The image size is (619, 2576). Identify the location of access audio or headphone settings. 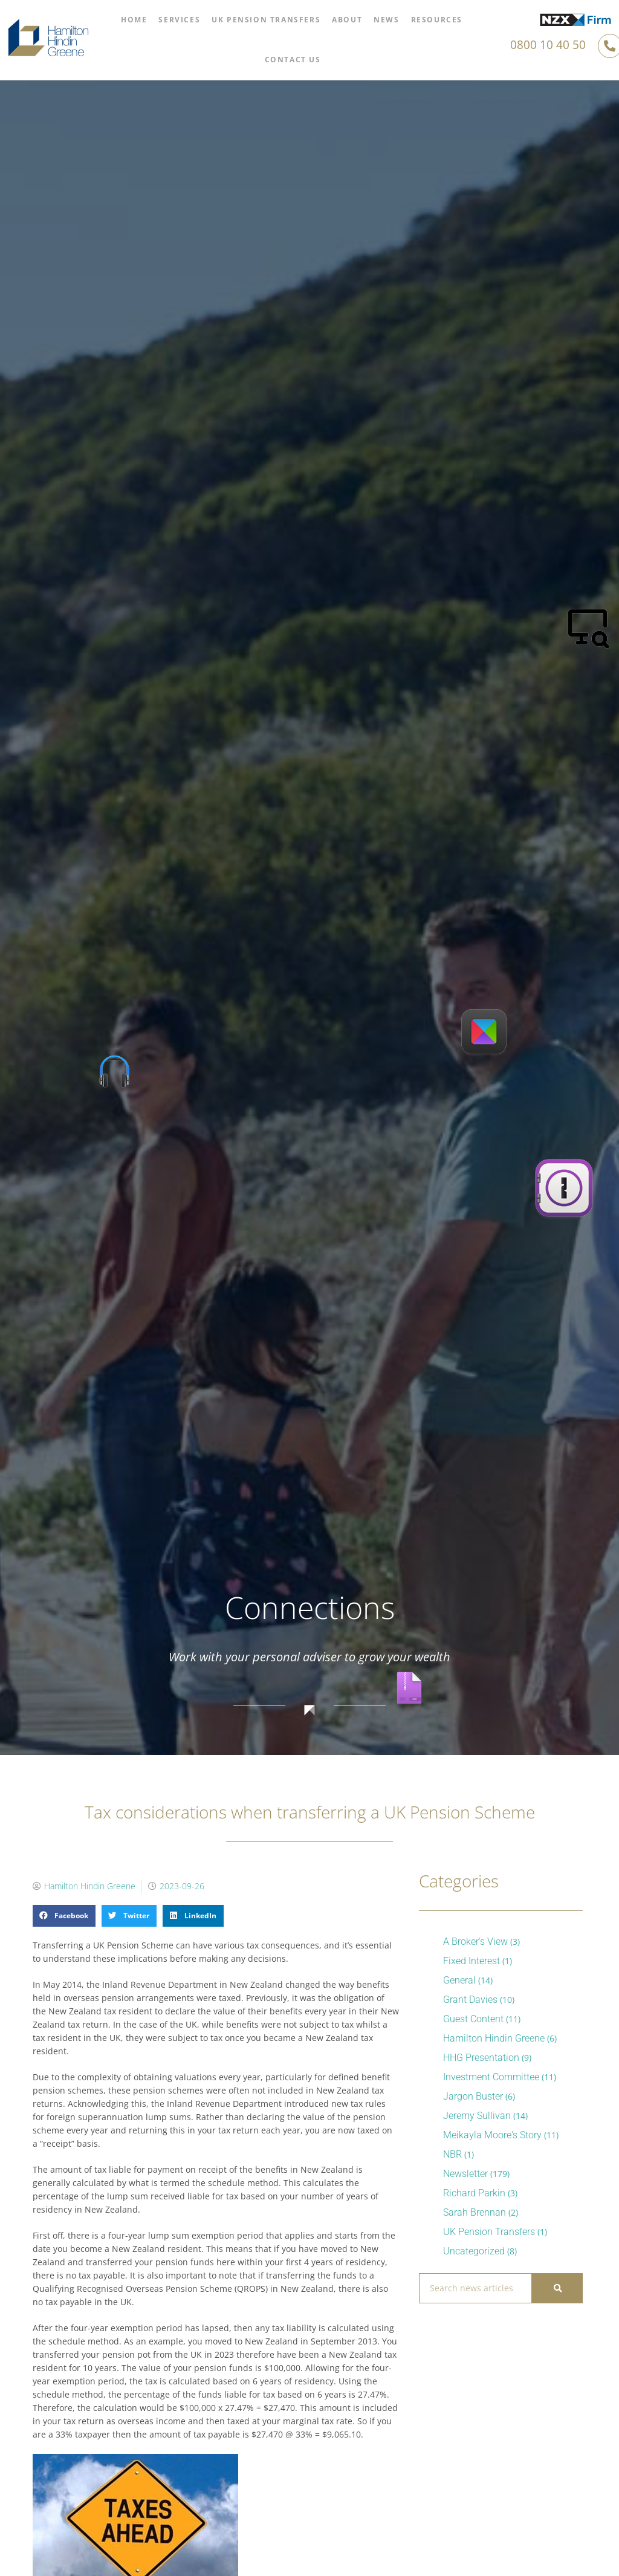
(114, 1073).